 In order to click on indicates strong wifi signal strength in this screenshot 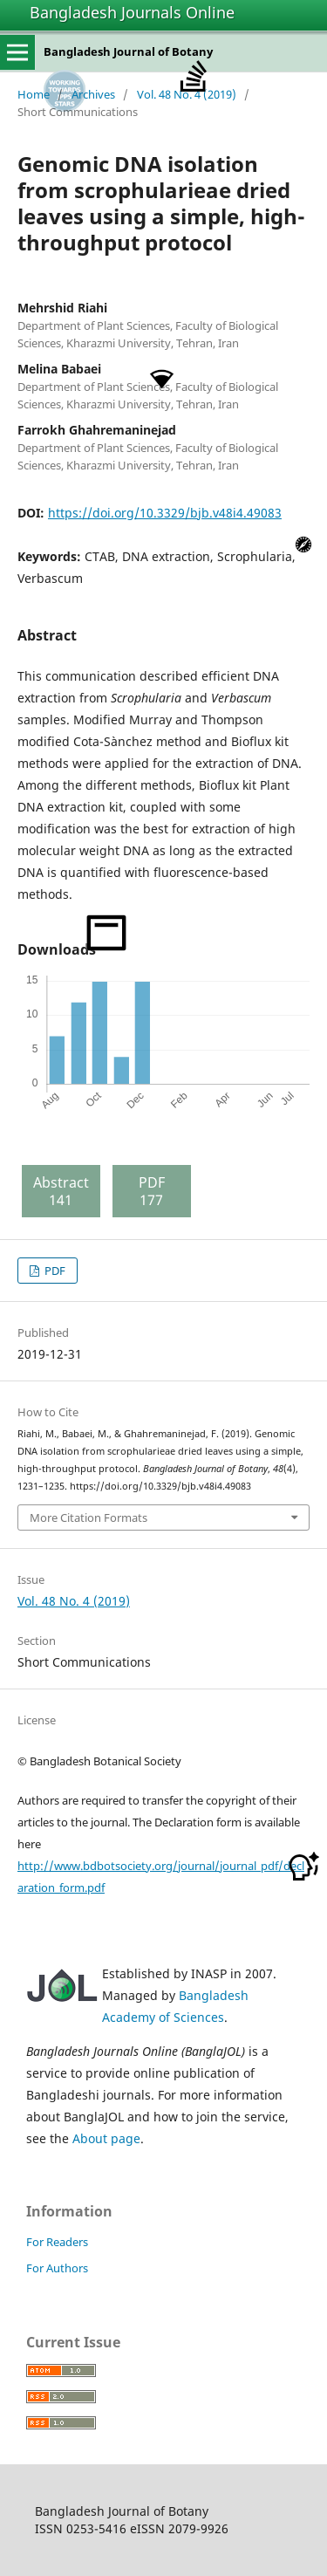, I will do `click(161, 379)`.